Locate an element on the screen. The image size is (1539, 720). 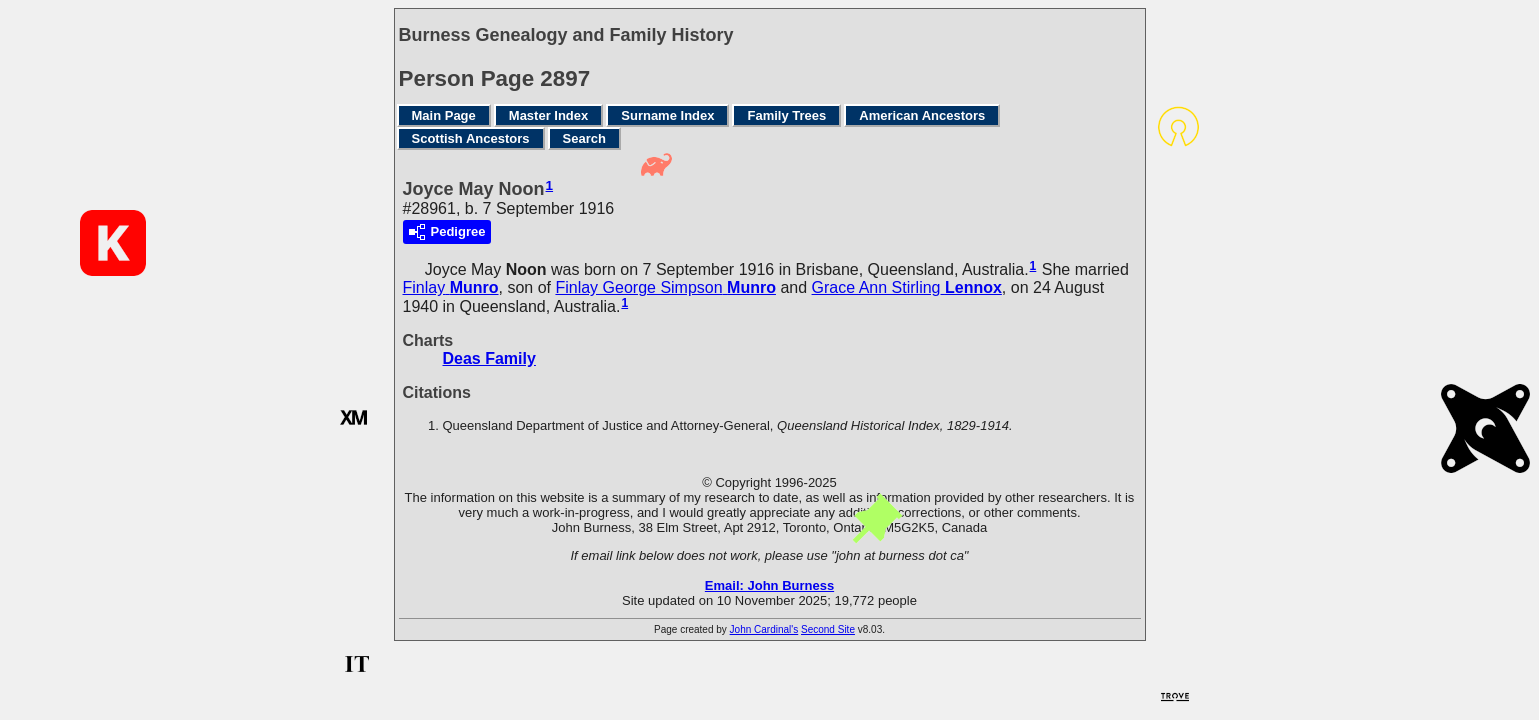
pin an item to keep it visible is located at coordinates (875, 520).